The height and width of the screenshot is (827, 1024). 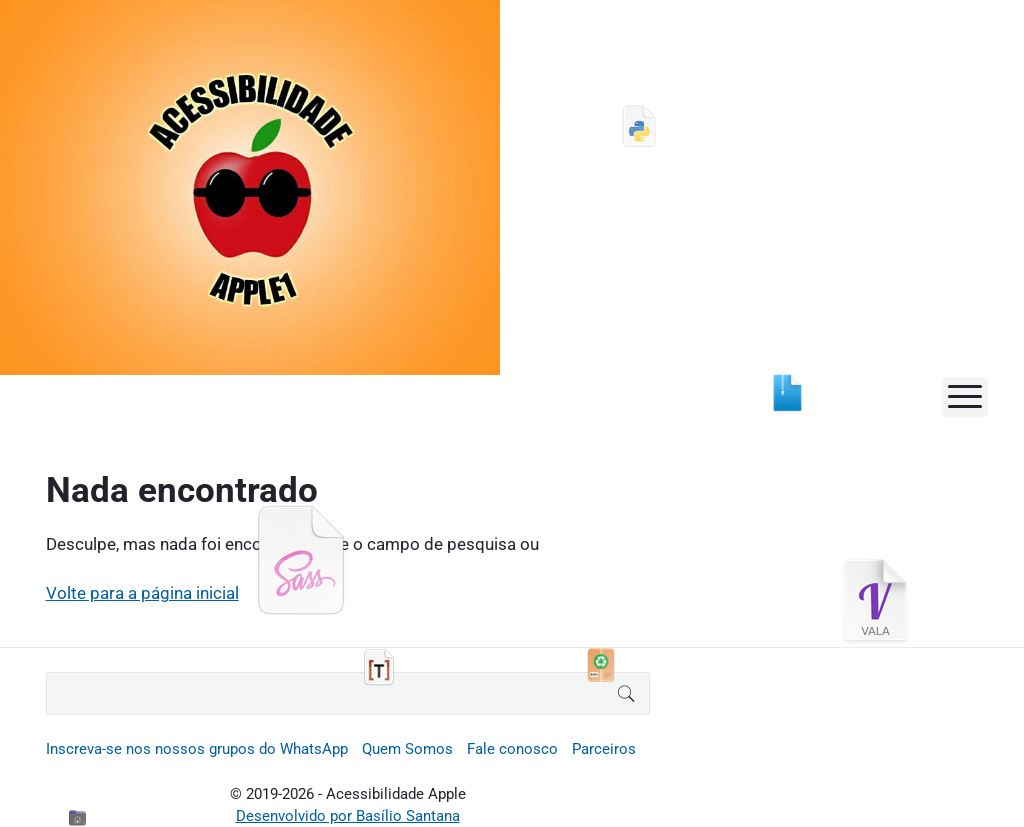 What do you see at coordinates (601, 665) in the screenshot?
I see `system cleanup or package removal in progress` at bounding box center [601, 665].